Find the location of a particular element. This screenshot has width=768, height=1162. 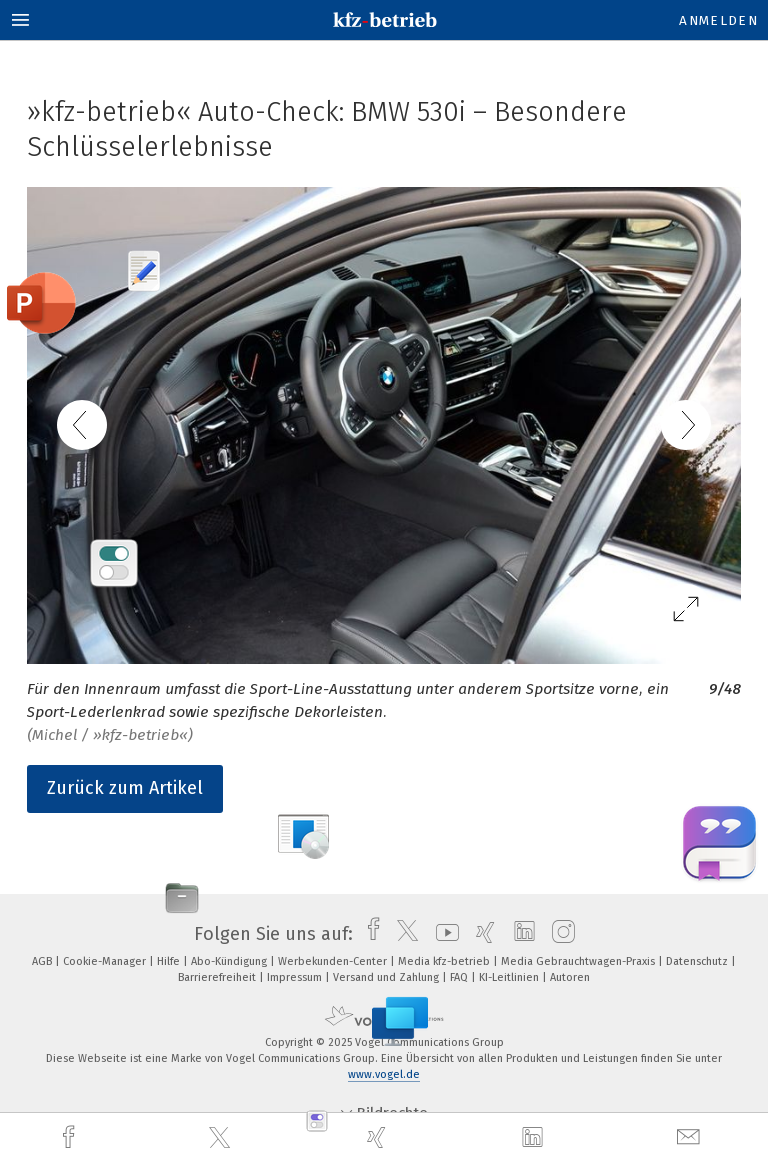

open citations manager app is located at coordinates (719, 842).